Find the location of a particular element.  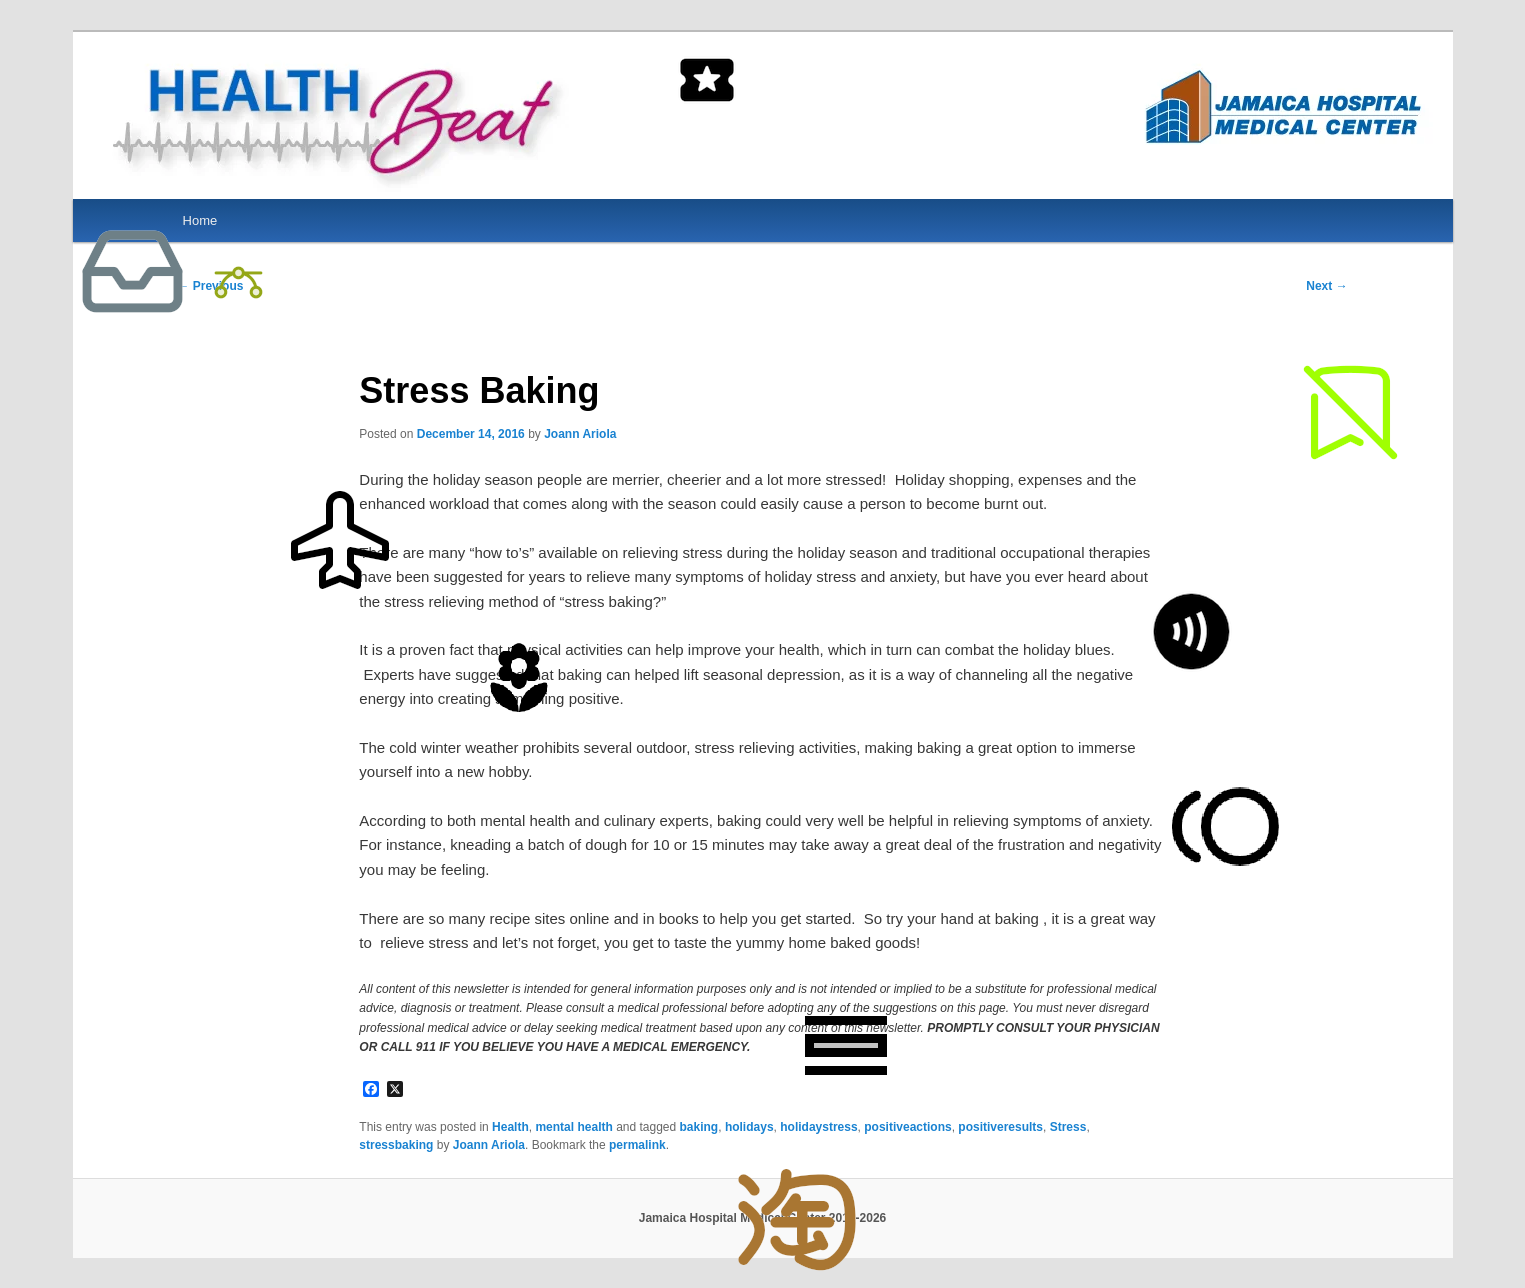

open taobao shopping app is located at coordinates (797, 1217).